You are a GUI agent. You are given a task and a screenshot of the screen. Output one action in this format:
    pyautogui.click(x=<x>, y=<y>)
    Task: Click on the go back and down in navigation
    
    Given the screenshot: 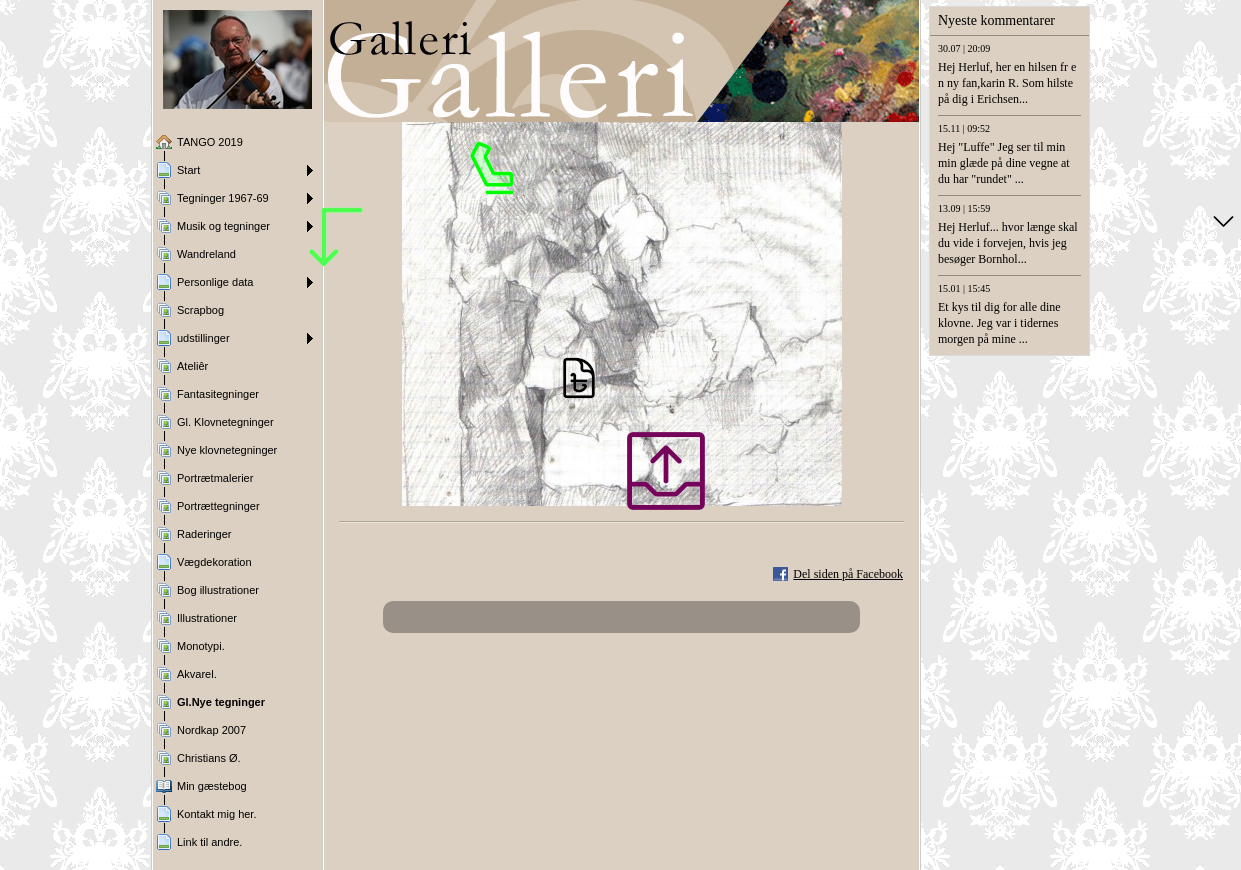 What is the action you would take?
    pyautogui.click(x=336, y=237)
    